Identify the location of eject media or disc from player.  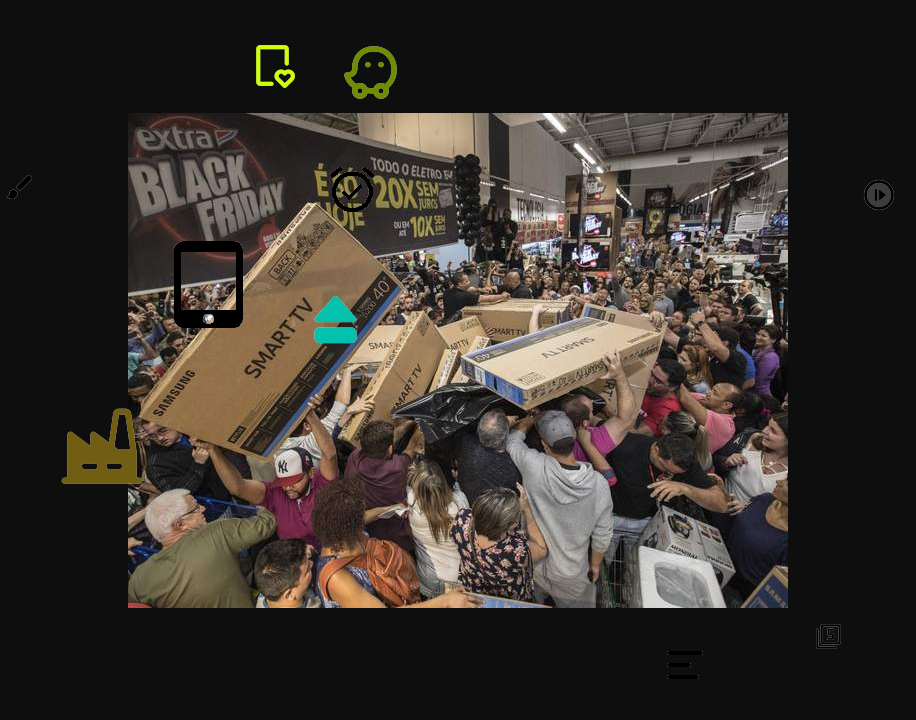
(335, 319).